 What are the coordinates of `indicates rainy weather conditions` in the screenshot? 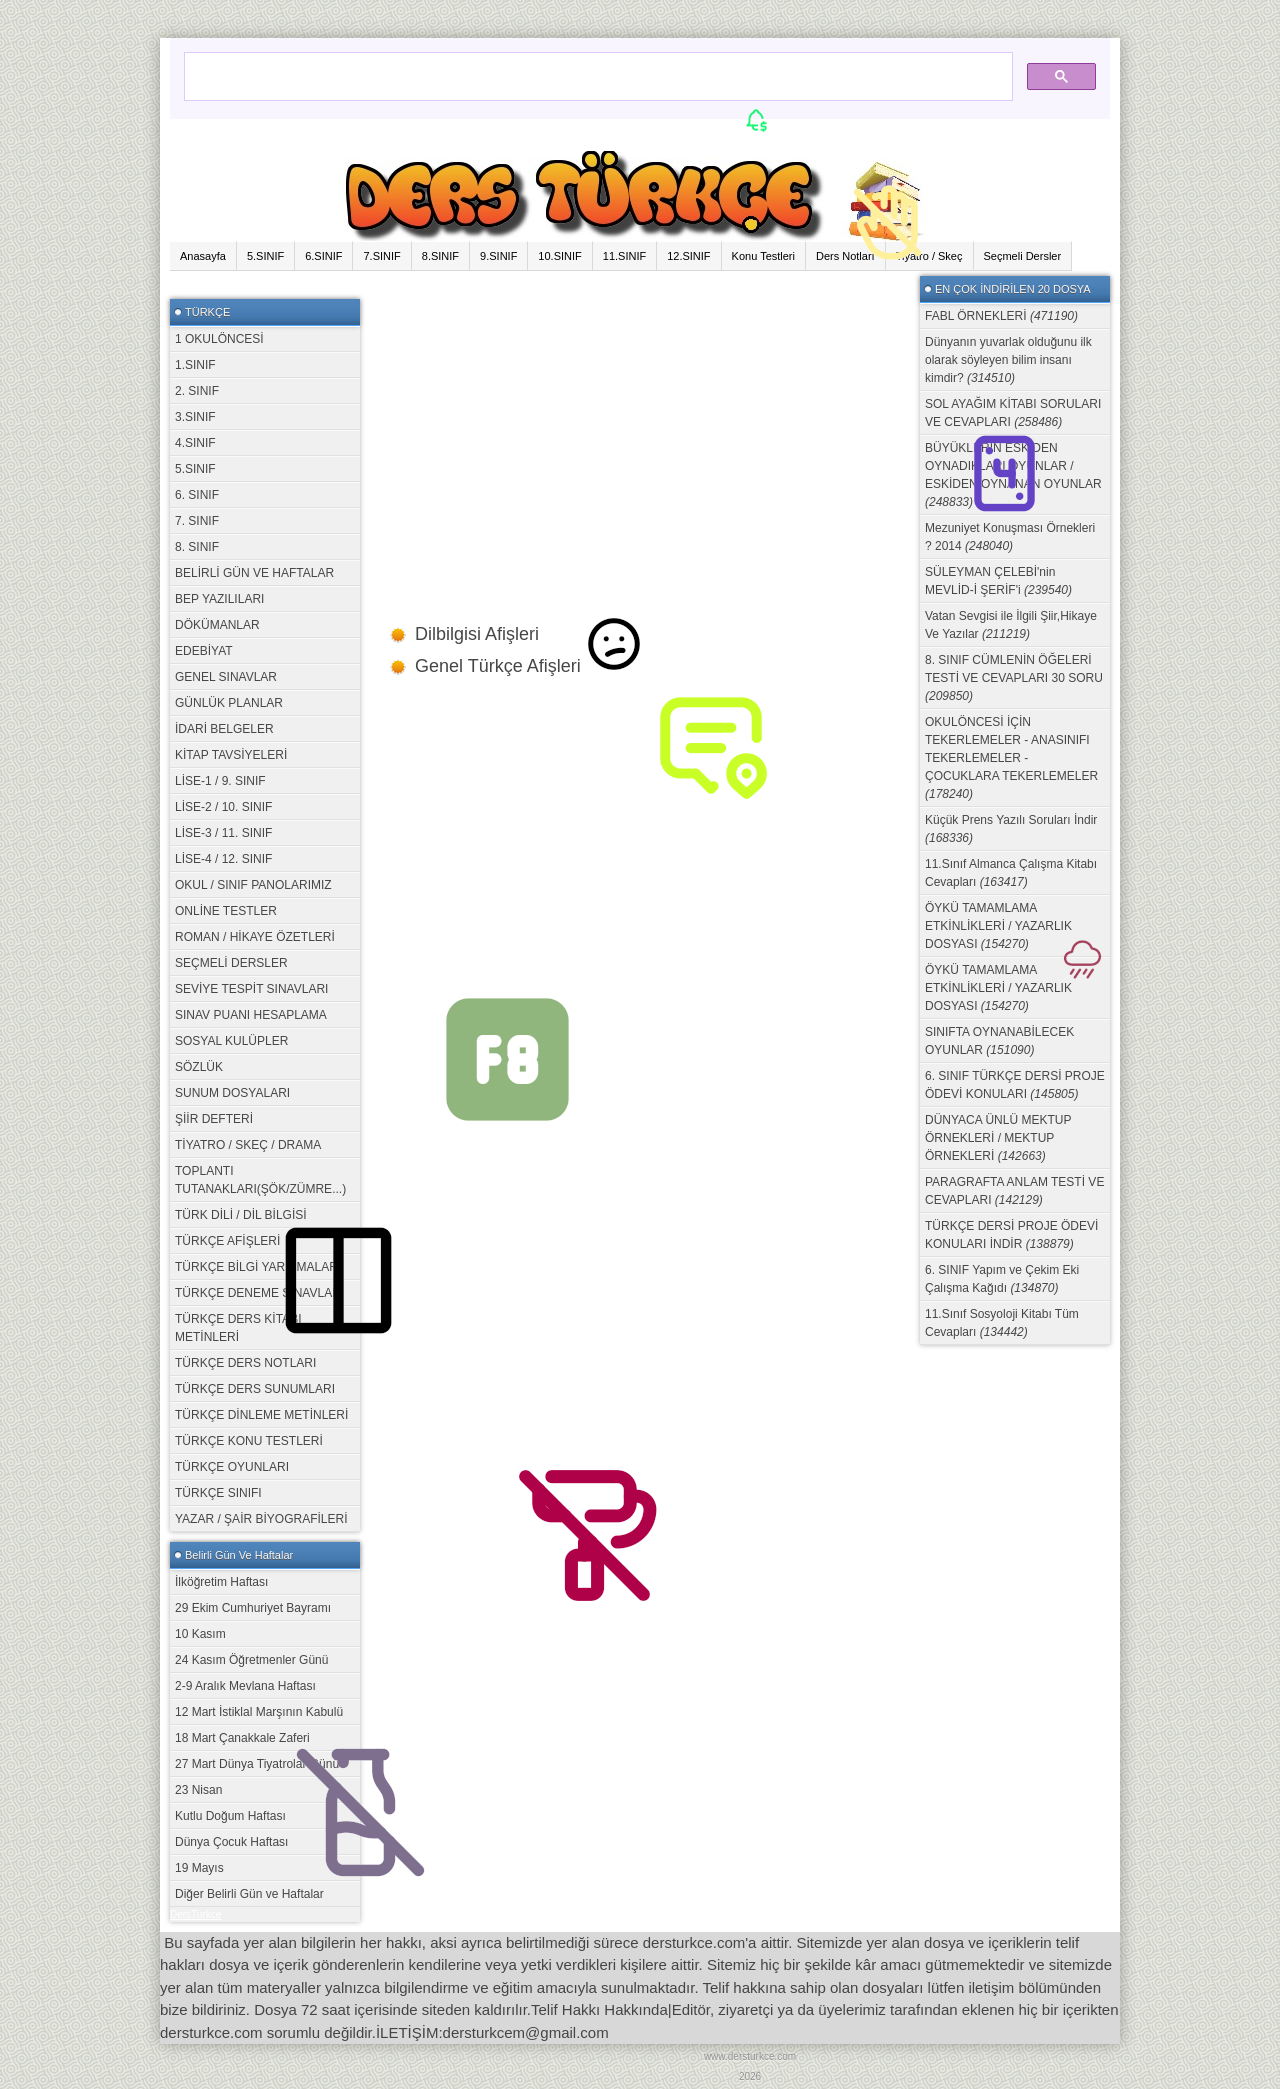 It's located at (1082, 959).